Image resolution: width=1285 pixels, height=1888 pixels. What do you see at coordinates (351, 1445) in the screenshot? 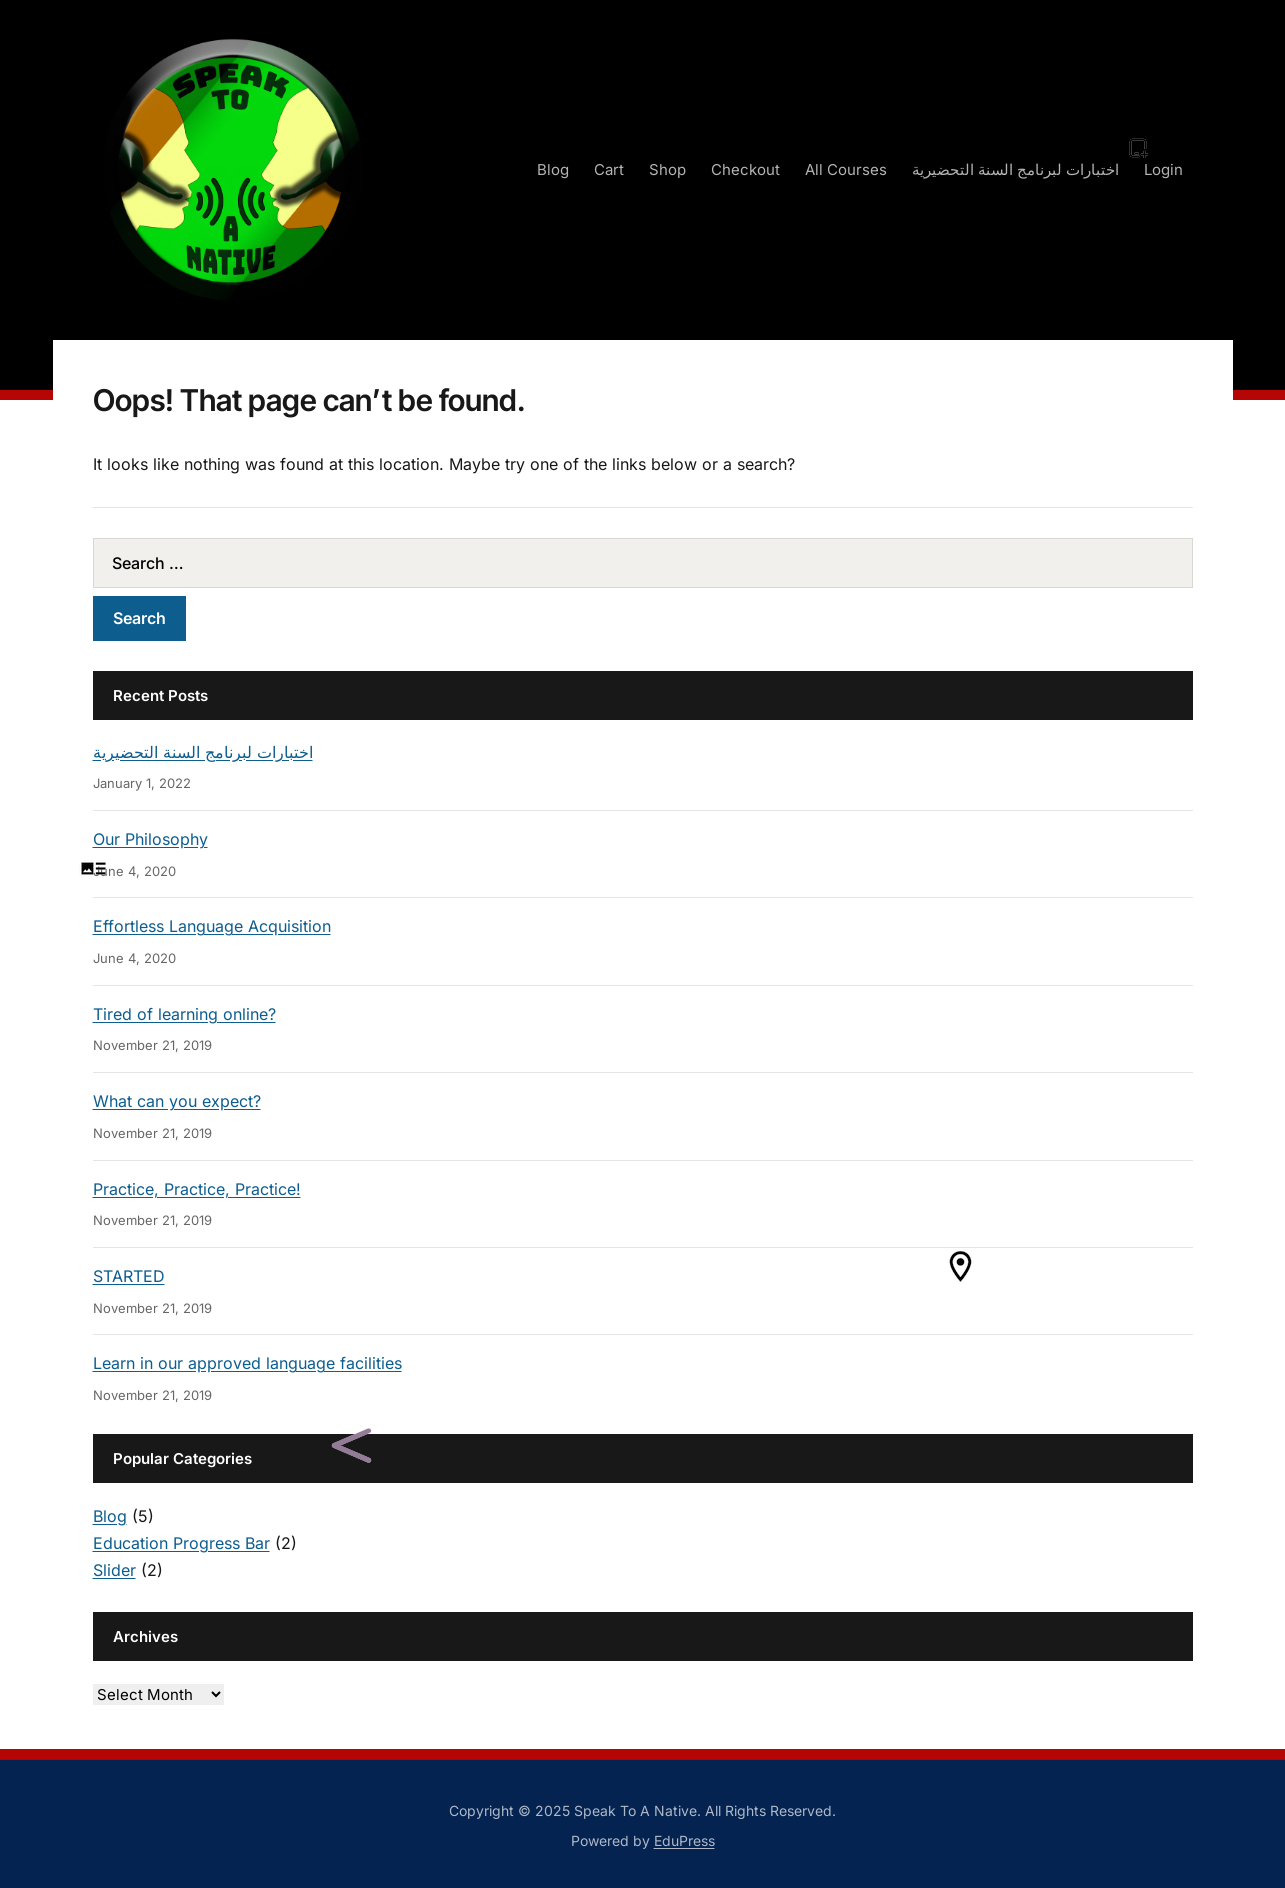
I see `less than comparison operator` at bounding box center [351, 1445].